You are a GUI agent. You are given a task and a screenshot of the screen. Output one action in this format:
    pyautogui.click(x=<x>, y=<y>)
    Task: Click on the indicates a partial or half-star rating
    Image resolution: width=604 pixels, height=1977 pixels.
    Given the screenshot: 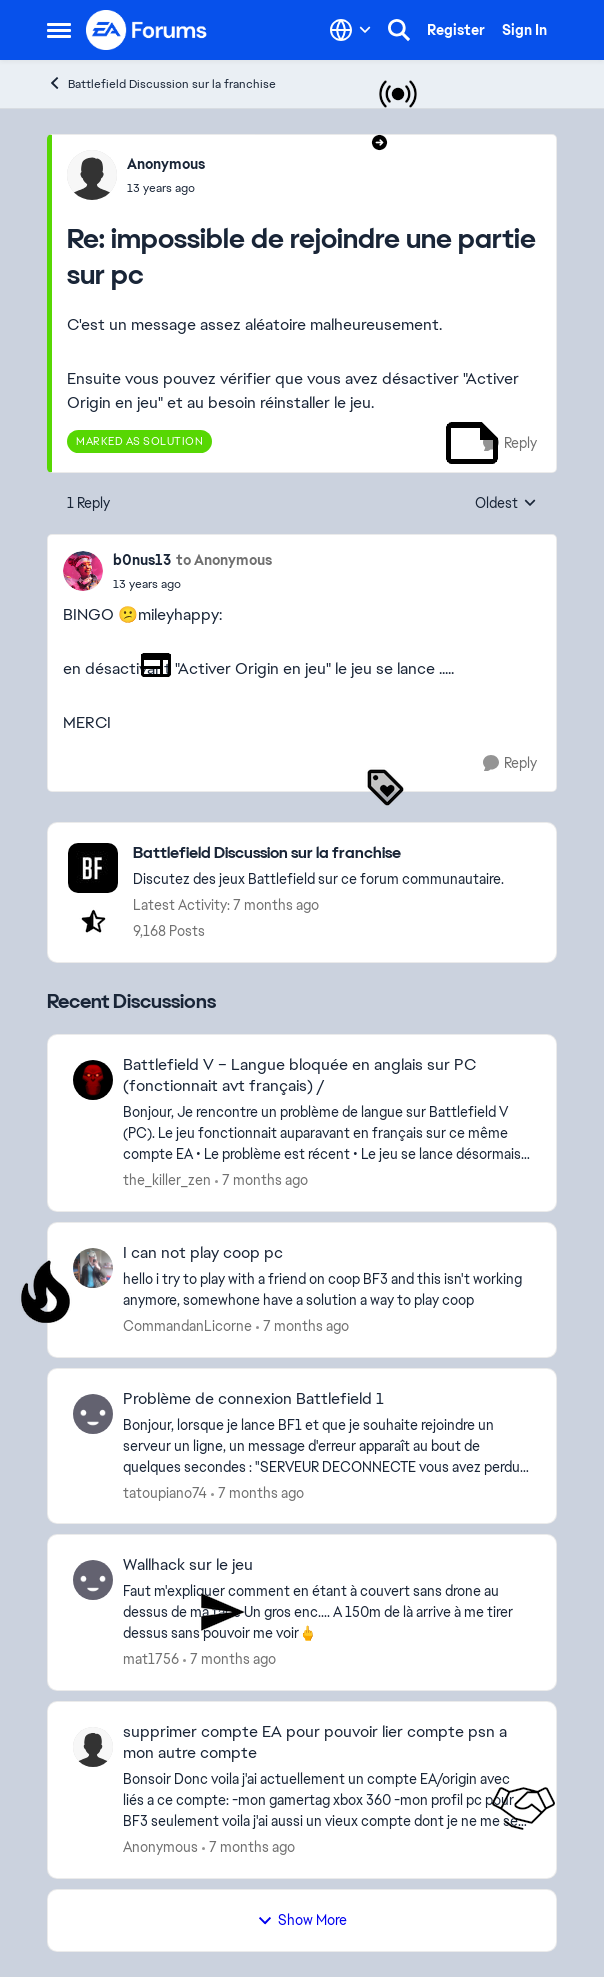 What is the action you would take?
    pyautogui.click(x=93, y=921)
    